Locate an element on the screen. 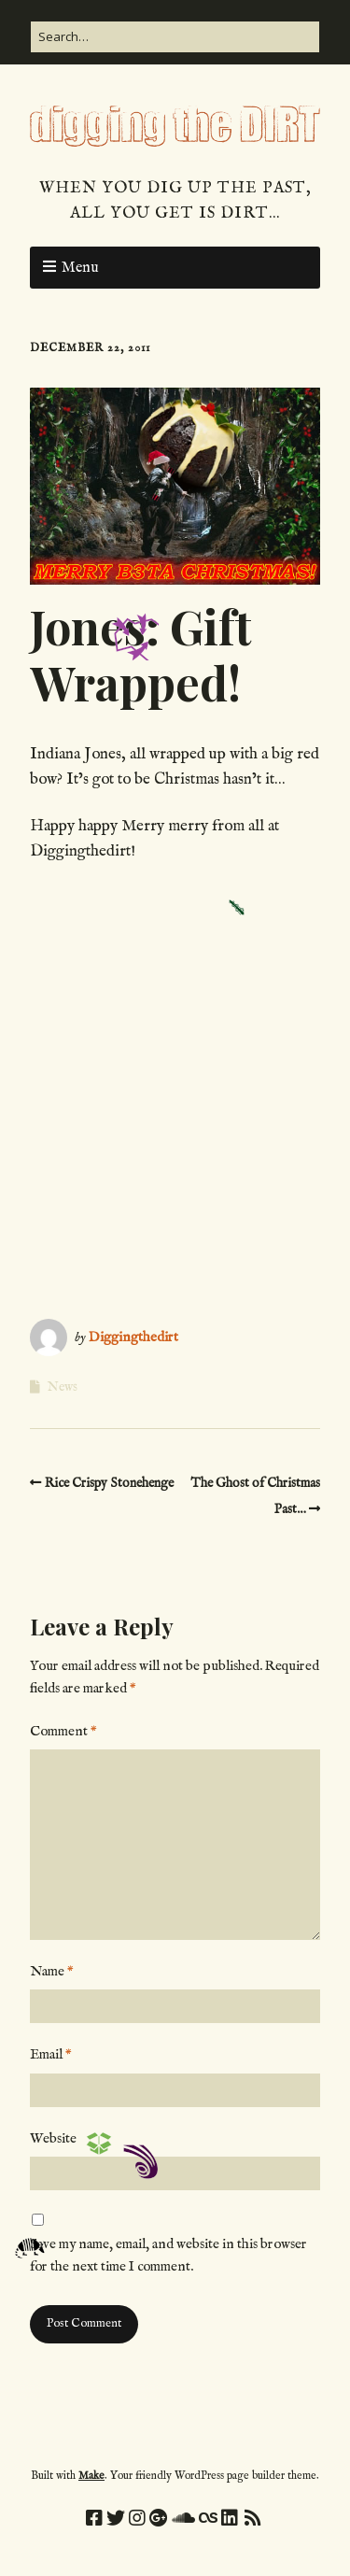 Image resolution: width=350 pixels, height=2576 pixels. armadillo character or avatar selection is located at coordinates (30, 2248).